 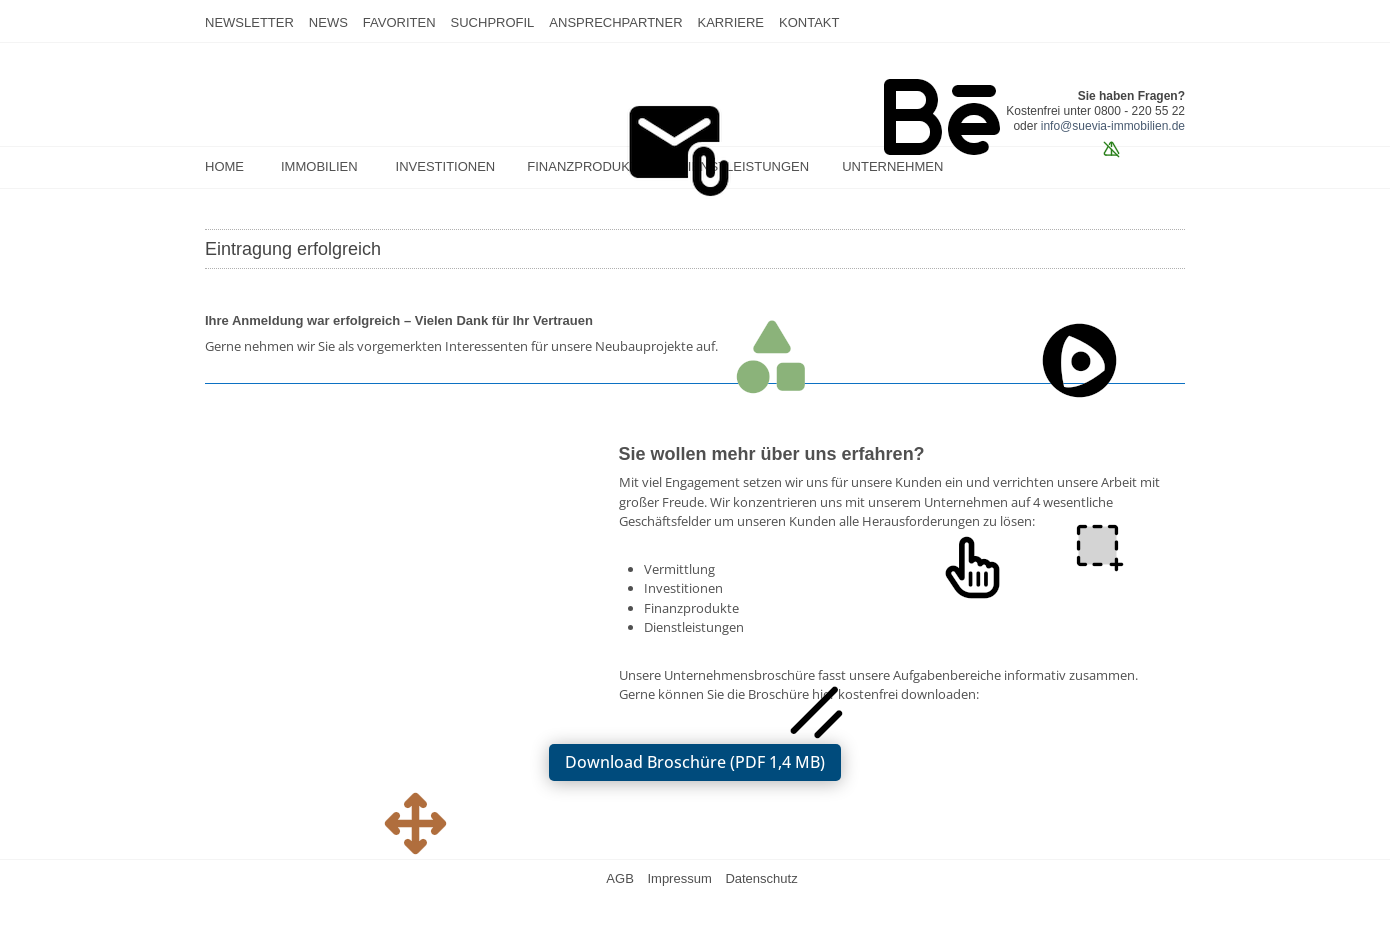 I want to click on access shape tools or drawing options, so click(x=772, y=358).